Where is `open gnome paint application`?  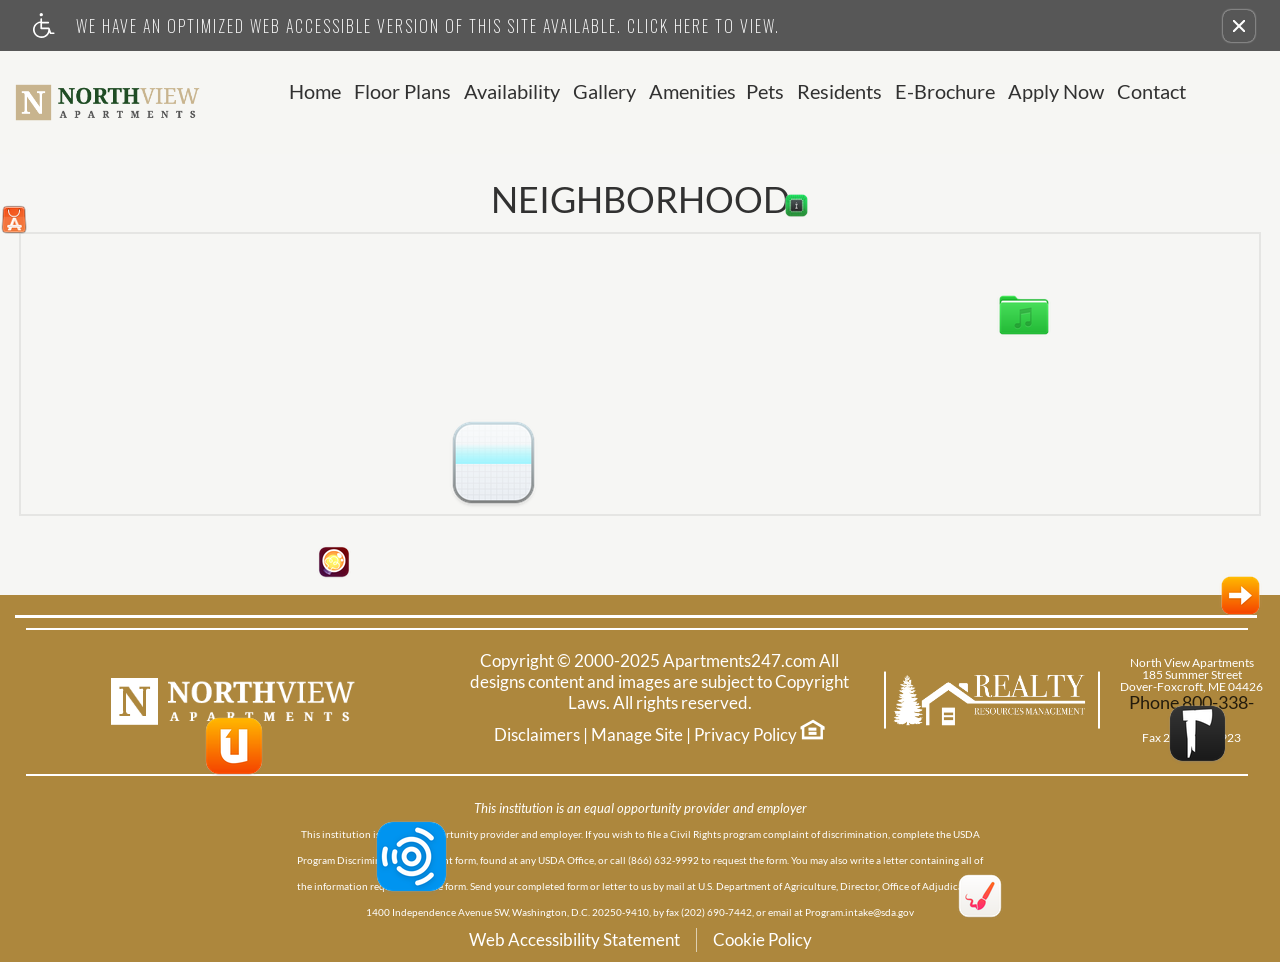 open gnome paint application is located at coordinates (980, 896).